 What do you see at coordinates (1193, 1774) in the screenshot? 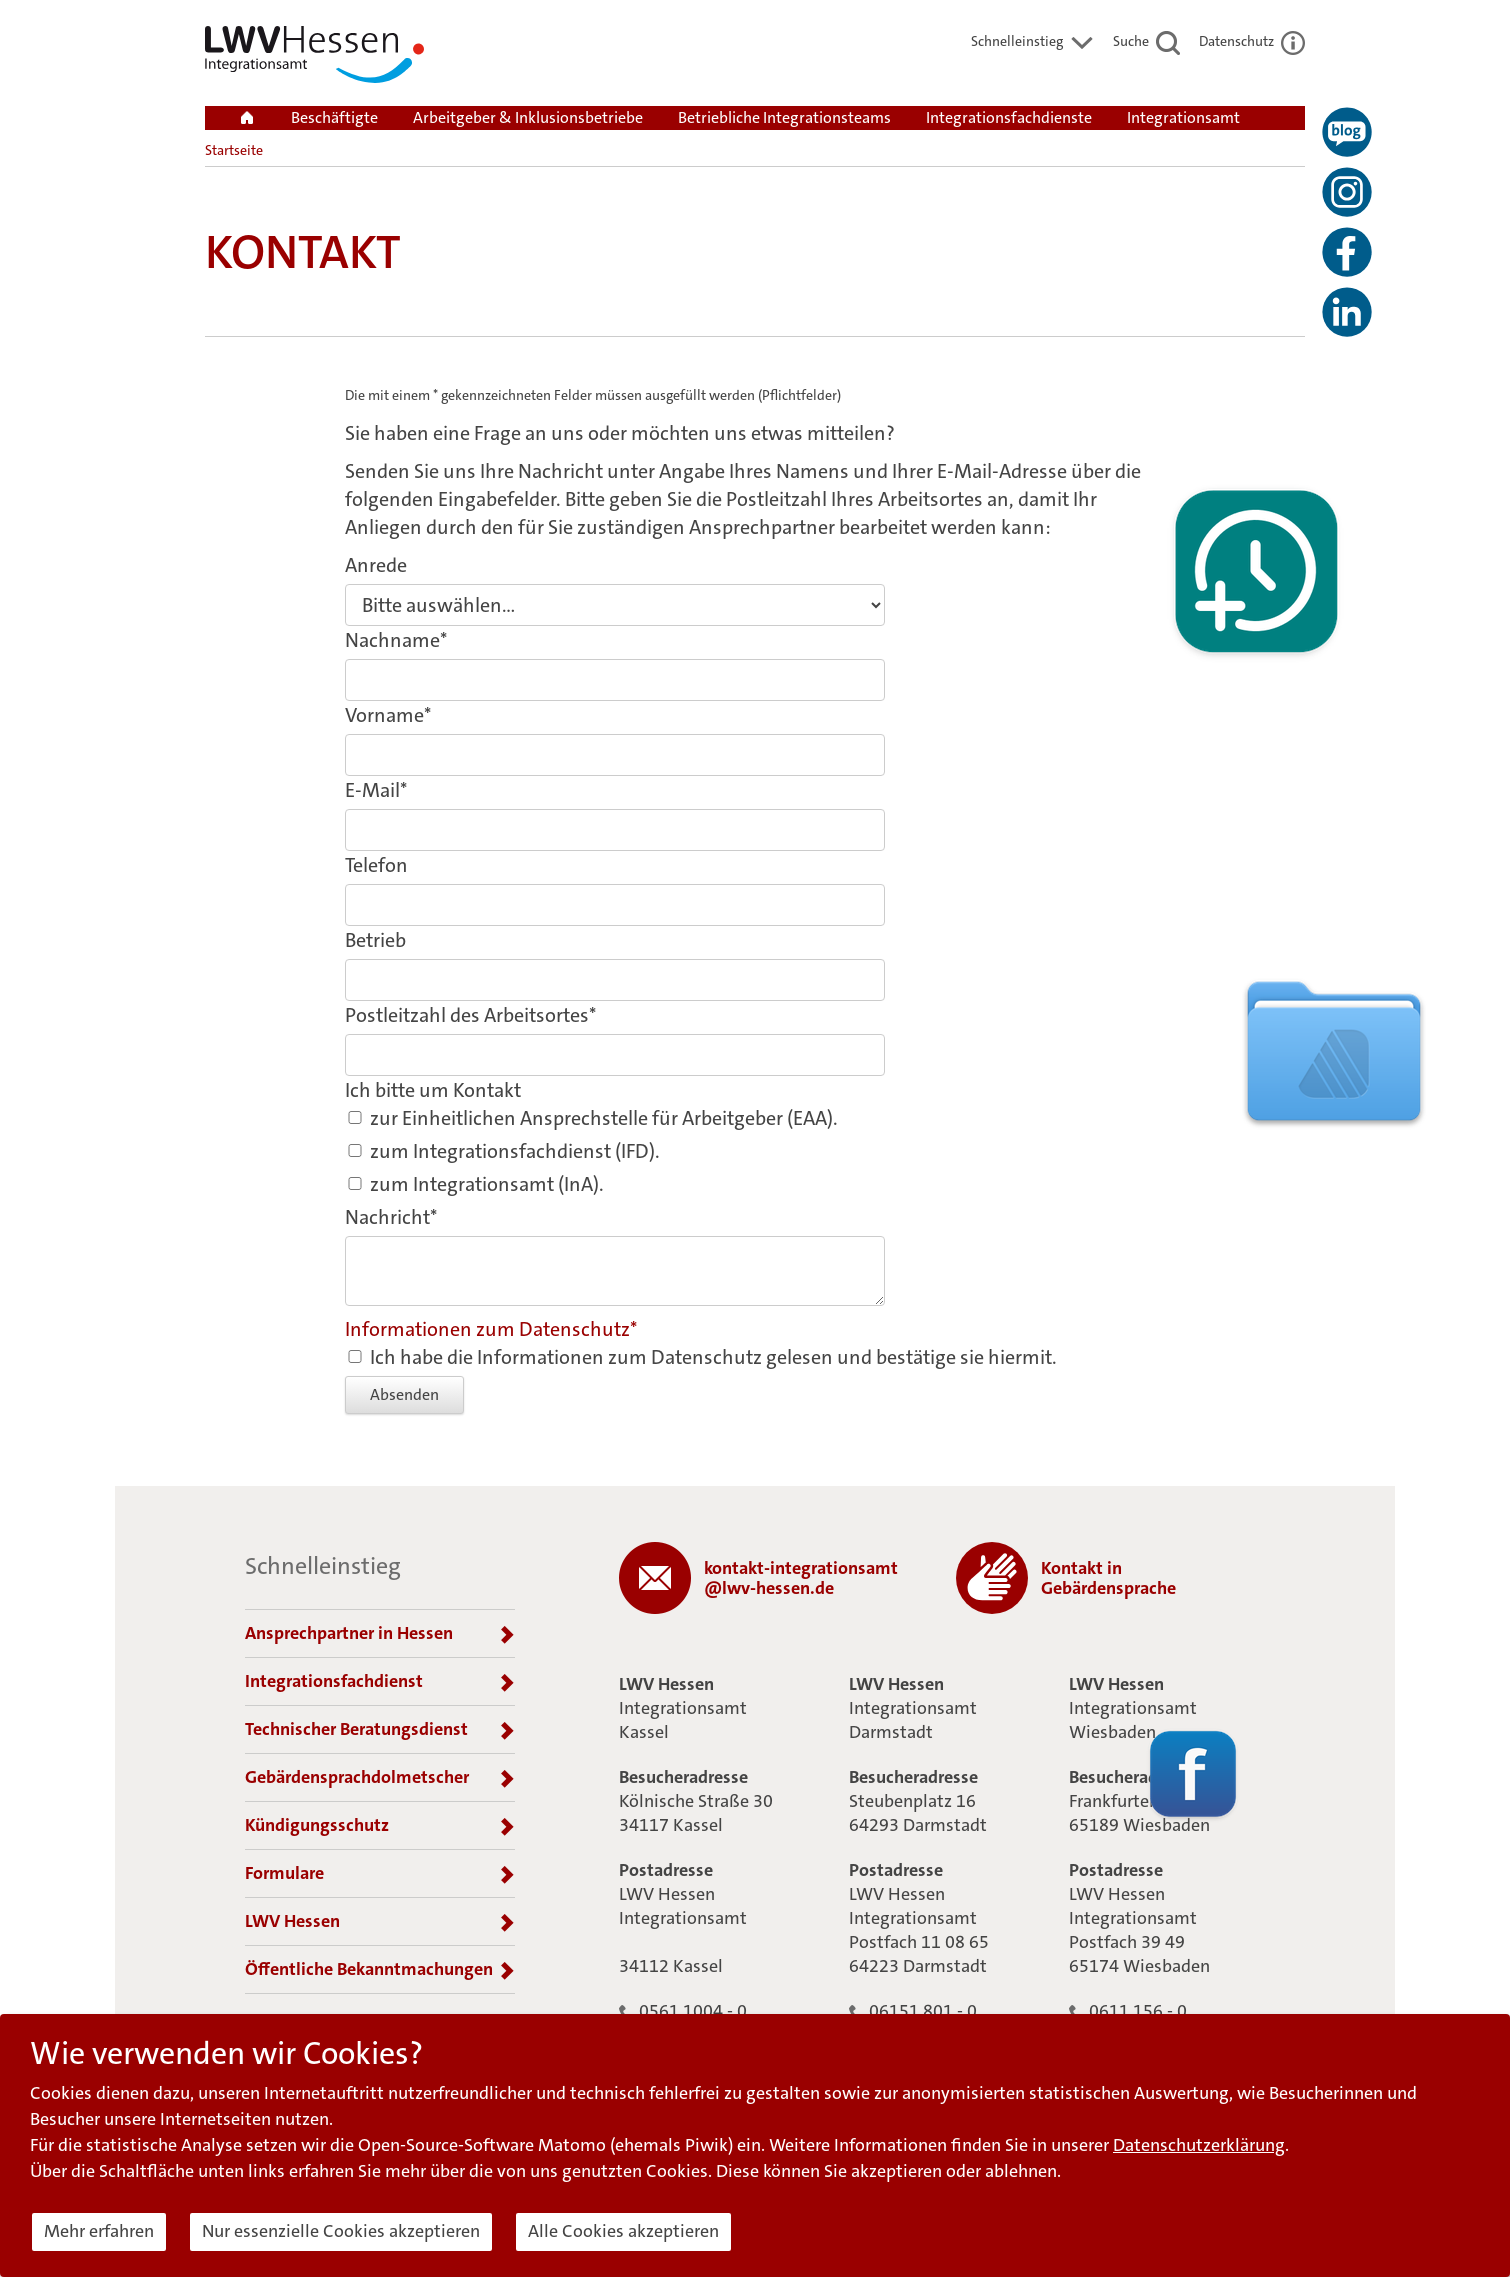
I see `open facebook in browser` at bounding box center [1193, 1774].